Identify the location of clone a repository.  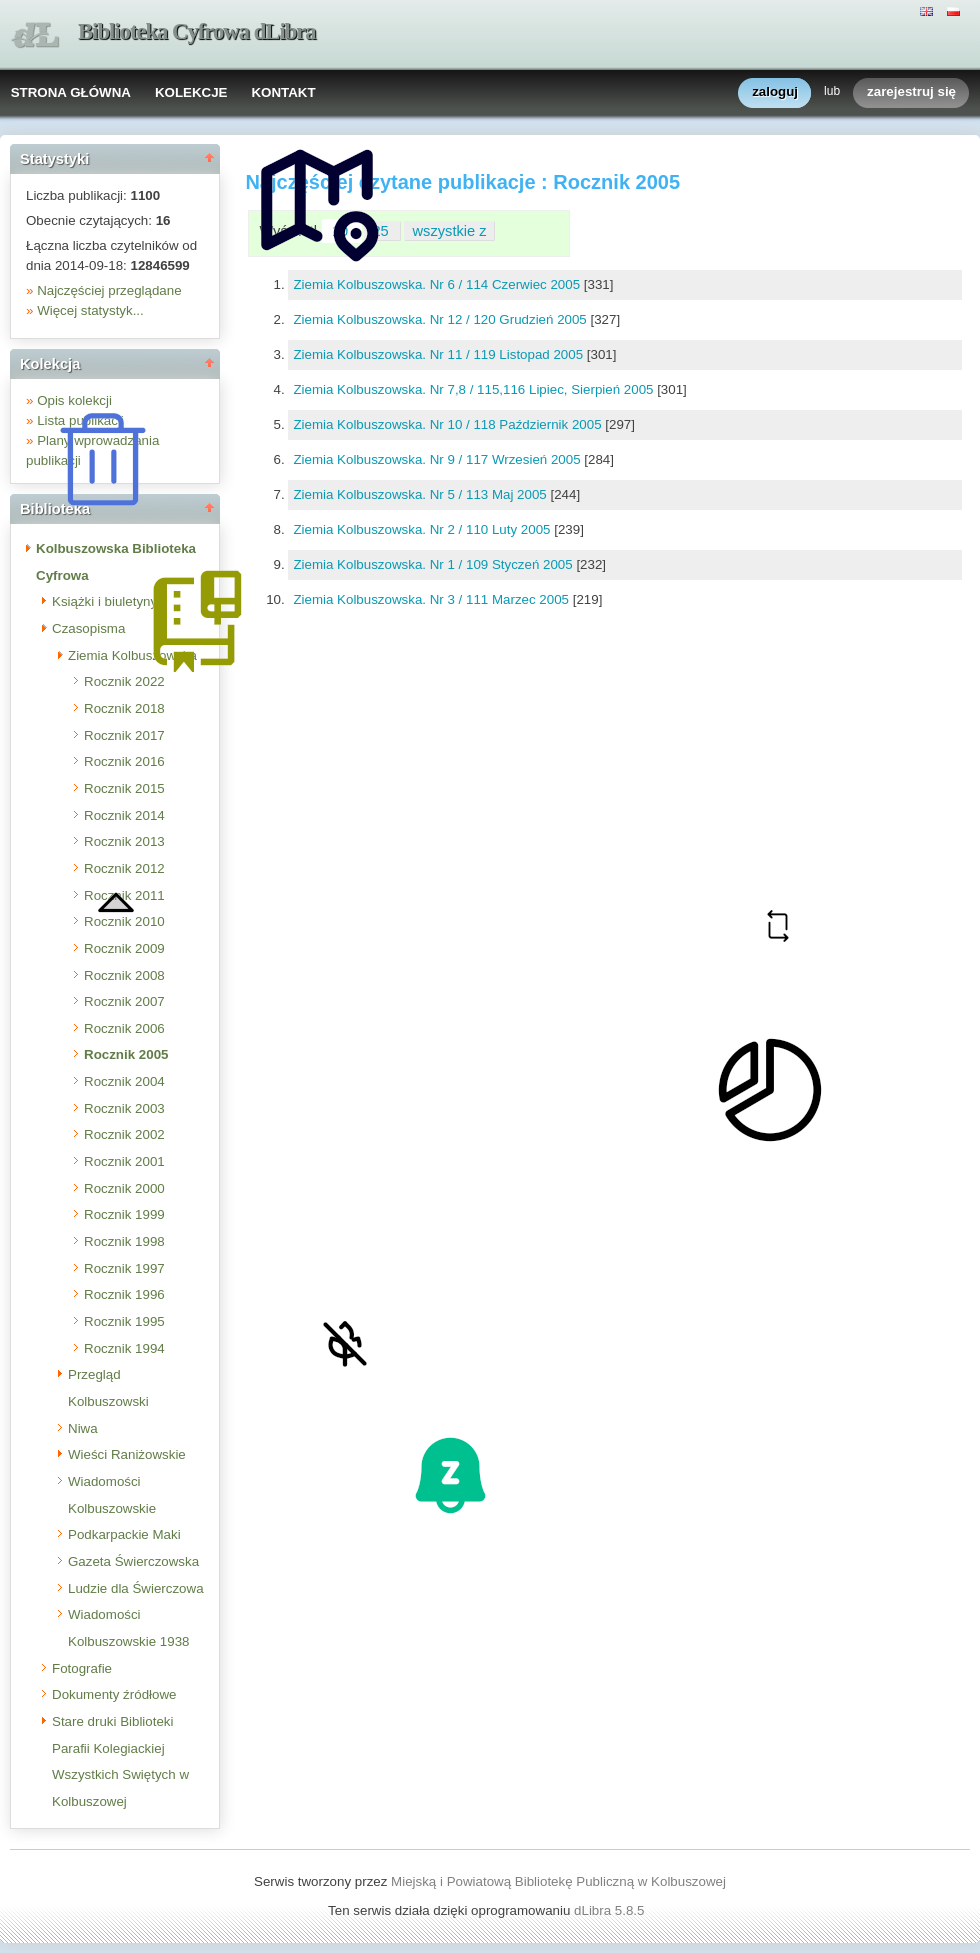
(194, 618).